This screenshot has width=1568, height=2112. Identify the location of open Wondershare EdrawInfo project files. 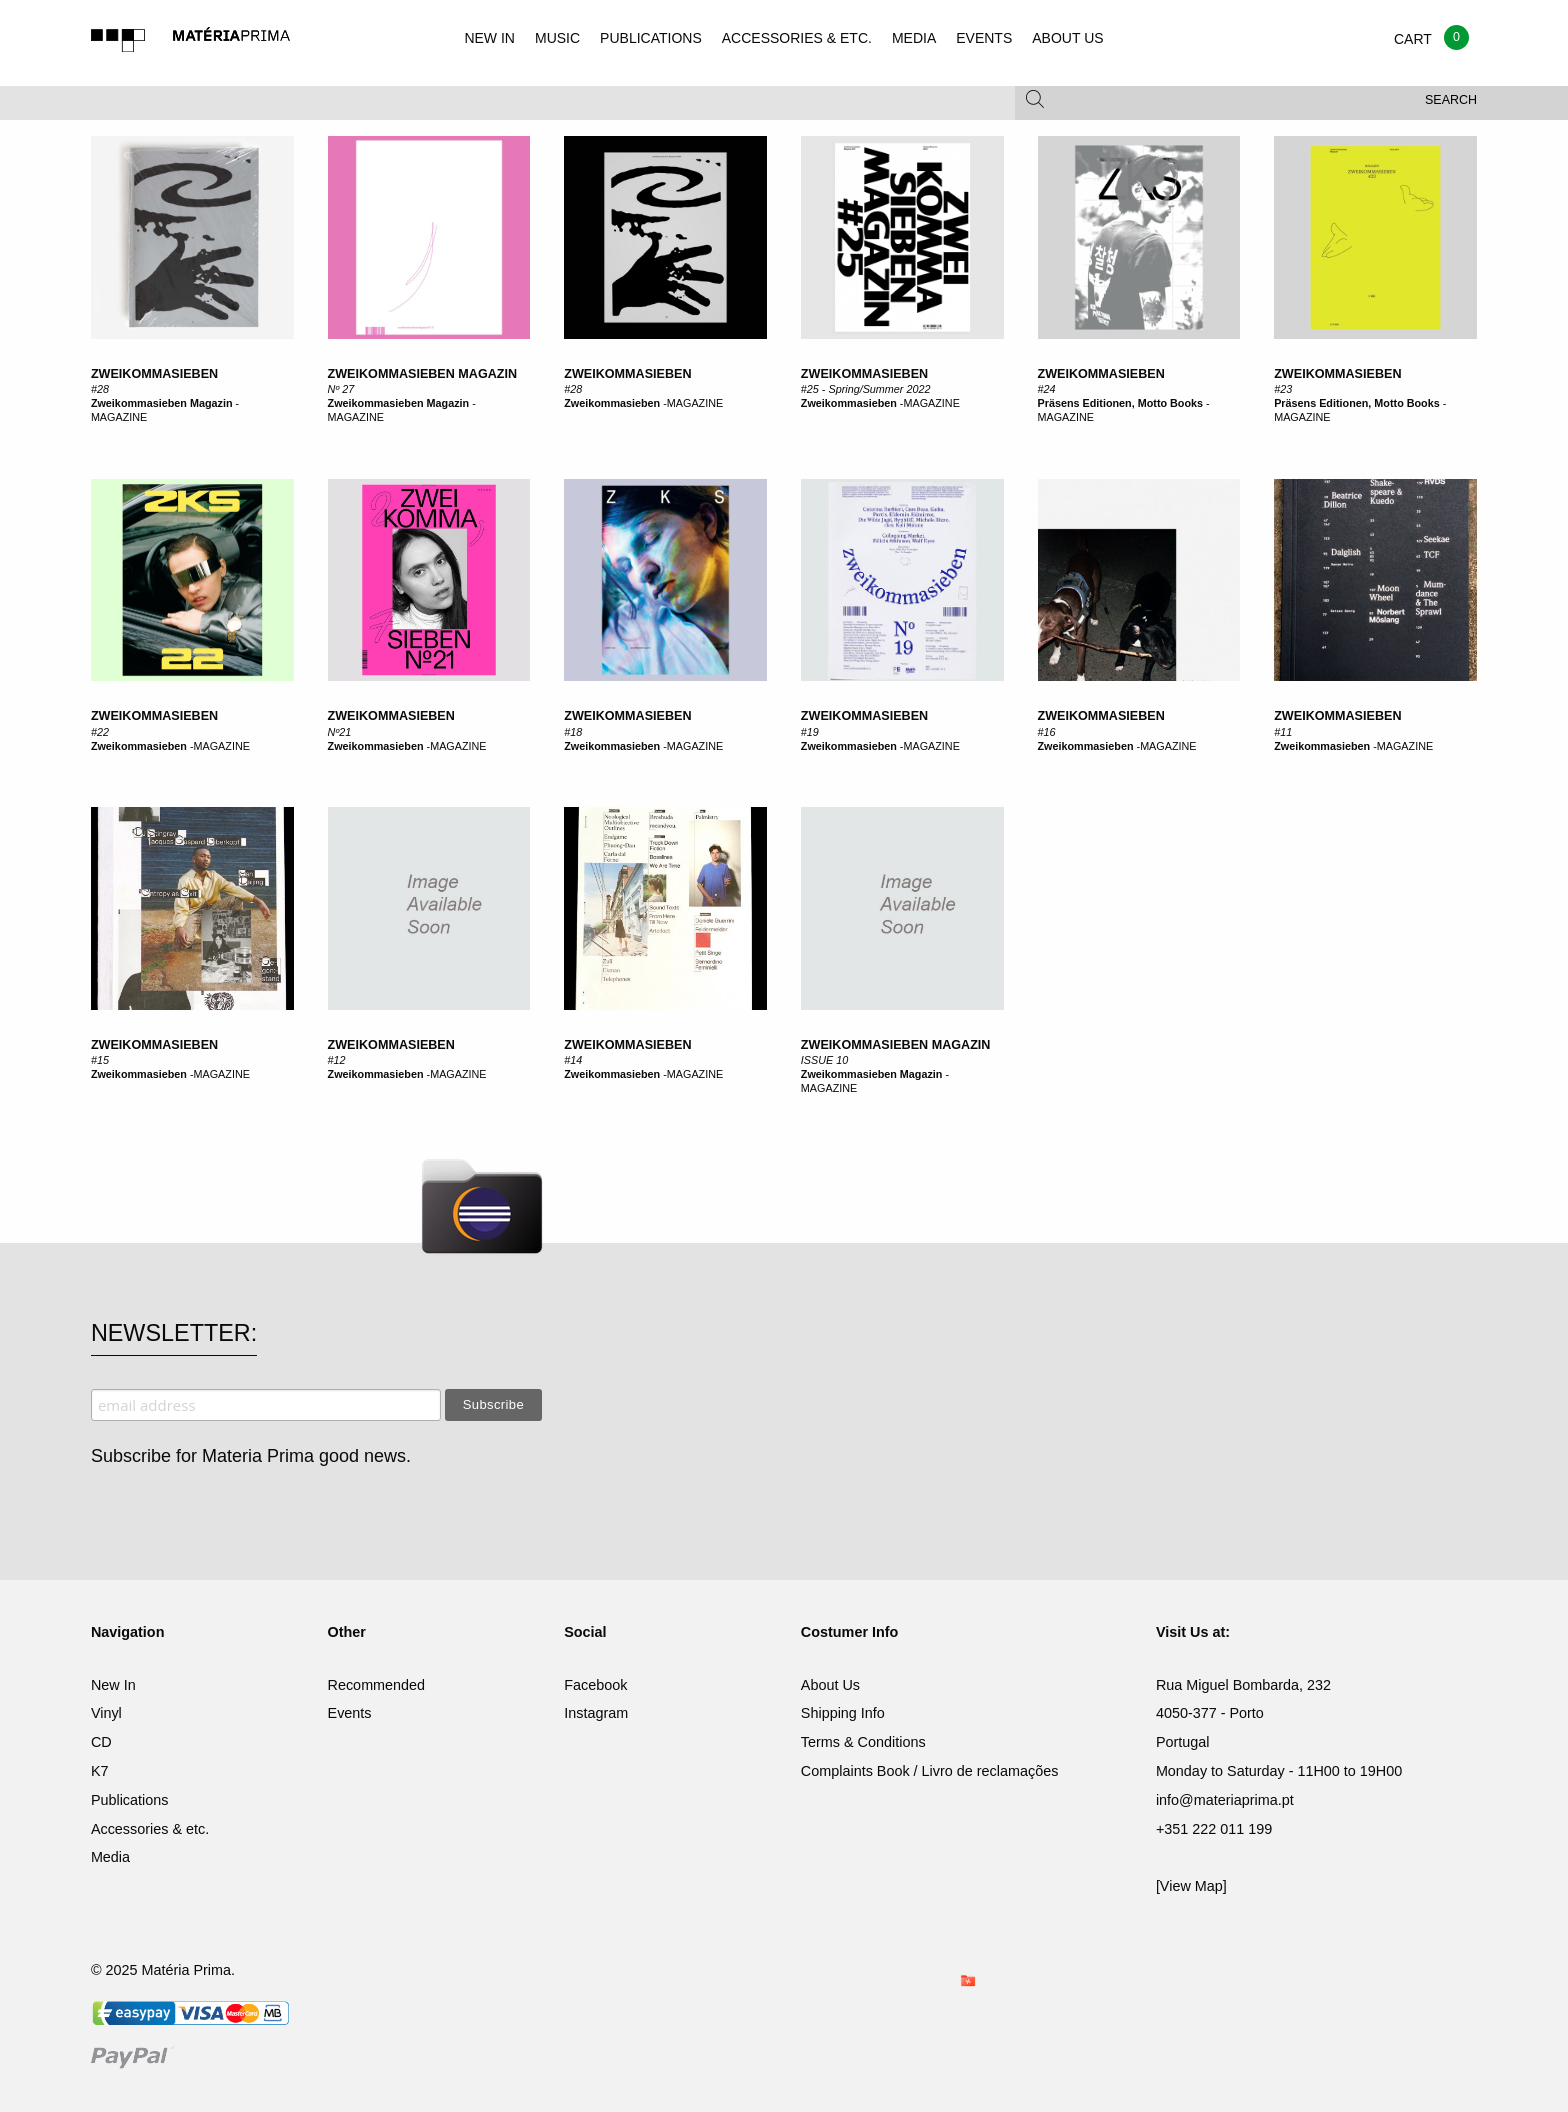
(968, 1981).